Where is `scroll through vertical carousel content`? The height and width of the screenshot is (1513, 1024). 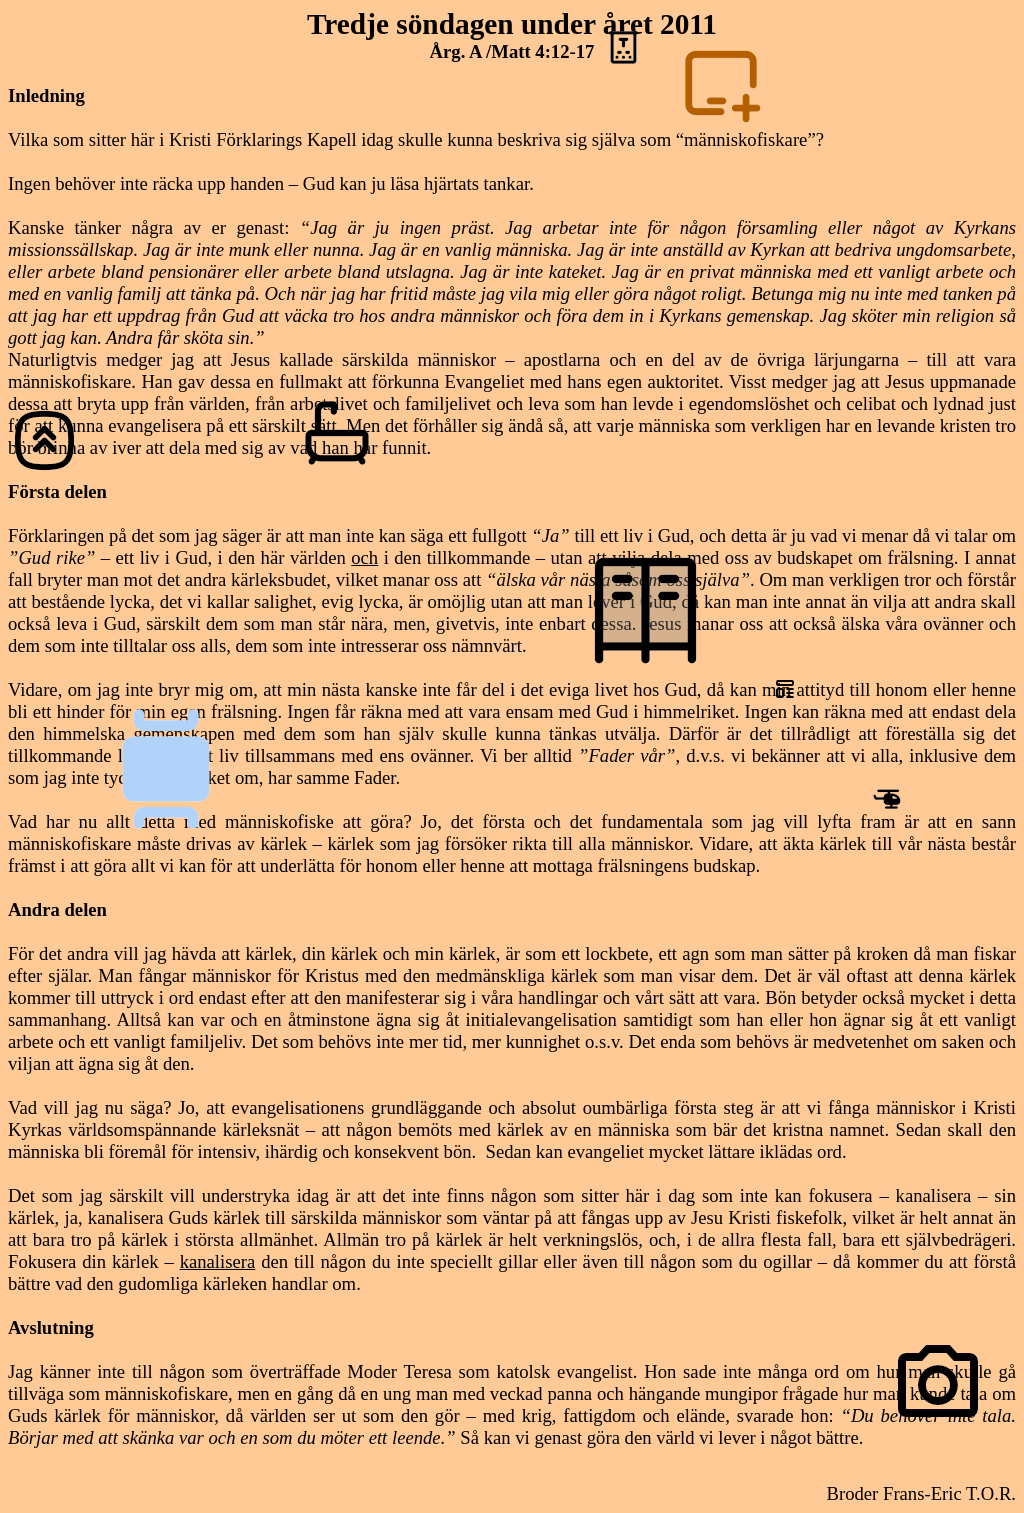 scroll through vertical carousel content is located at coordinates (166, 769).